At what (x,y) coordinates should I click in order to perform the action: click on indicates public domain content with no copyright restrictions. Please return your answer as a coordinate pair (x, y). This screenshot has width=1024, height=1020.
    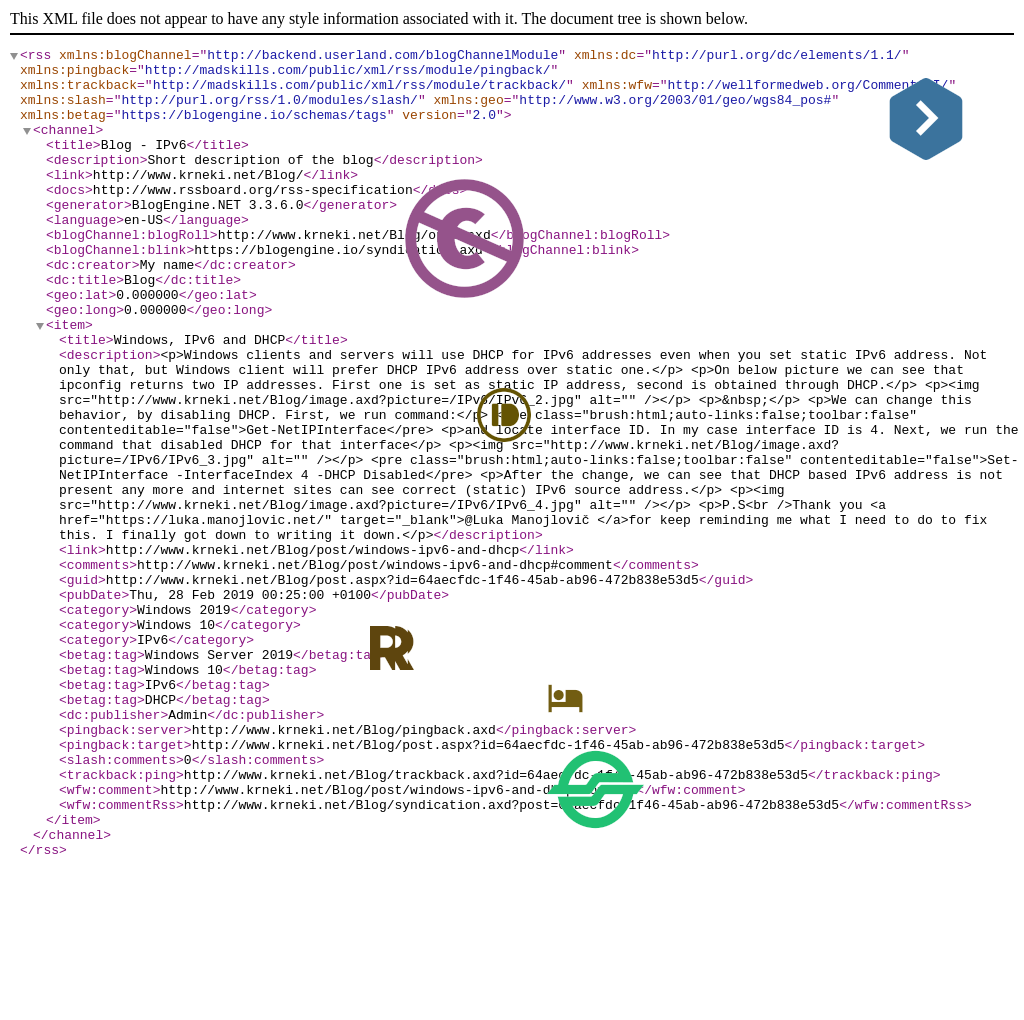
    Looking at the image, I should click on (464, 238).